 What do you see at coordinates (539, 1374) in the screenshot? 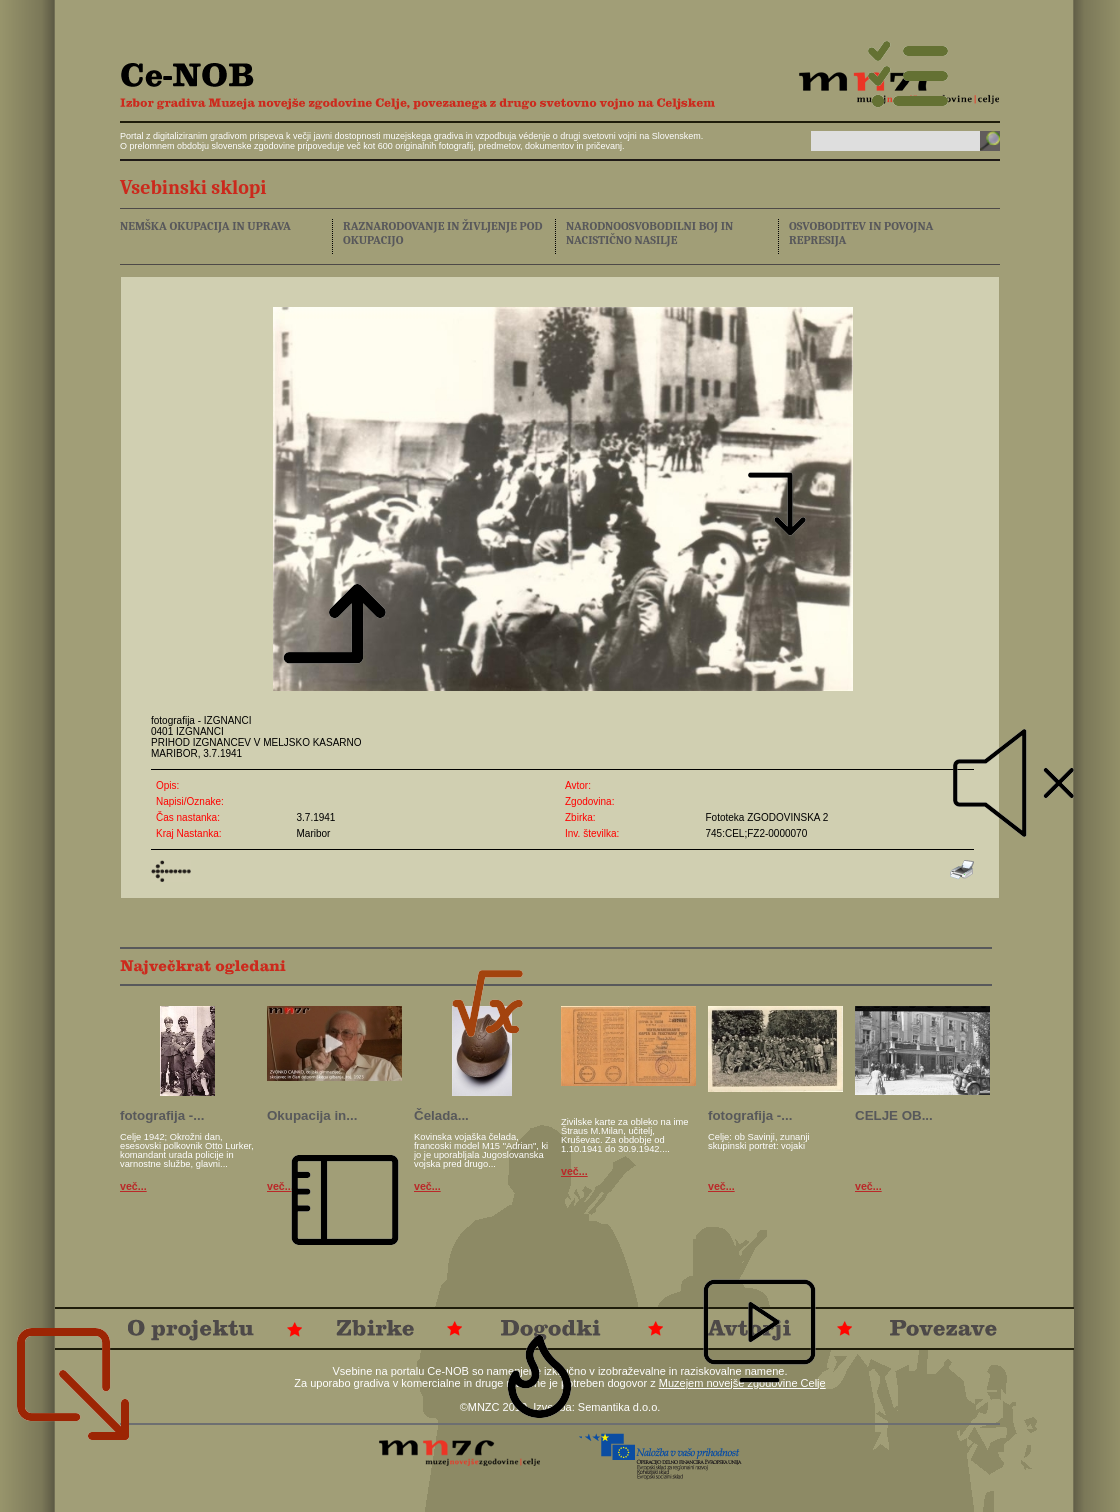
I see `indicates trending or hot content` at bounding box center [539, 1374].